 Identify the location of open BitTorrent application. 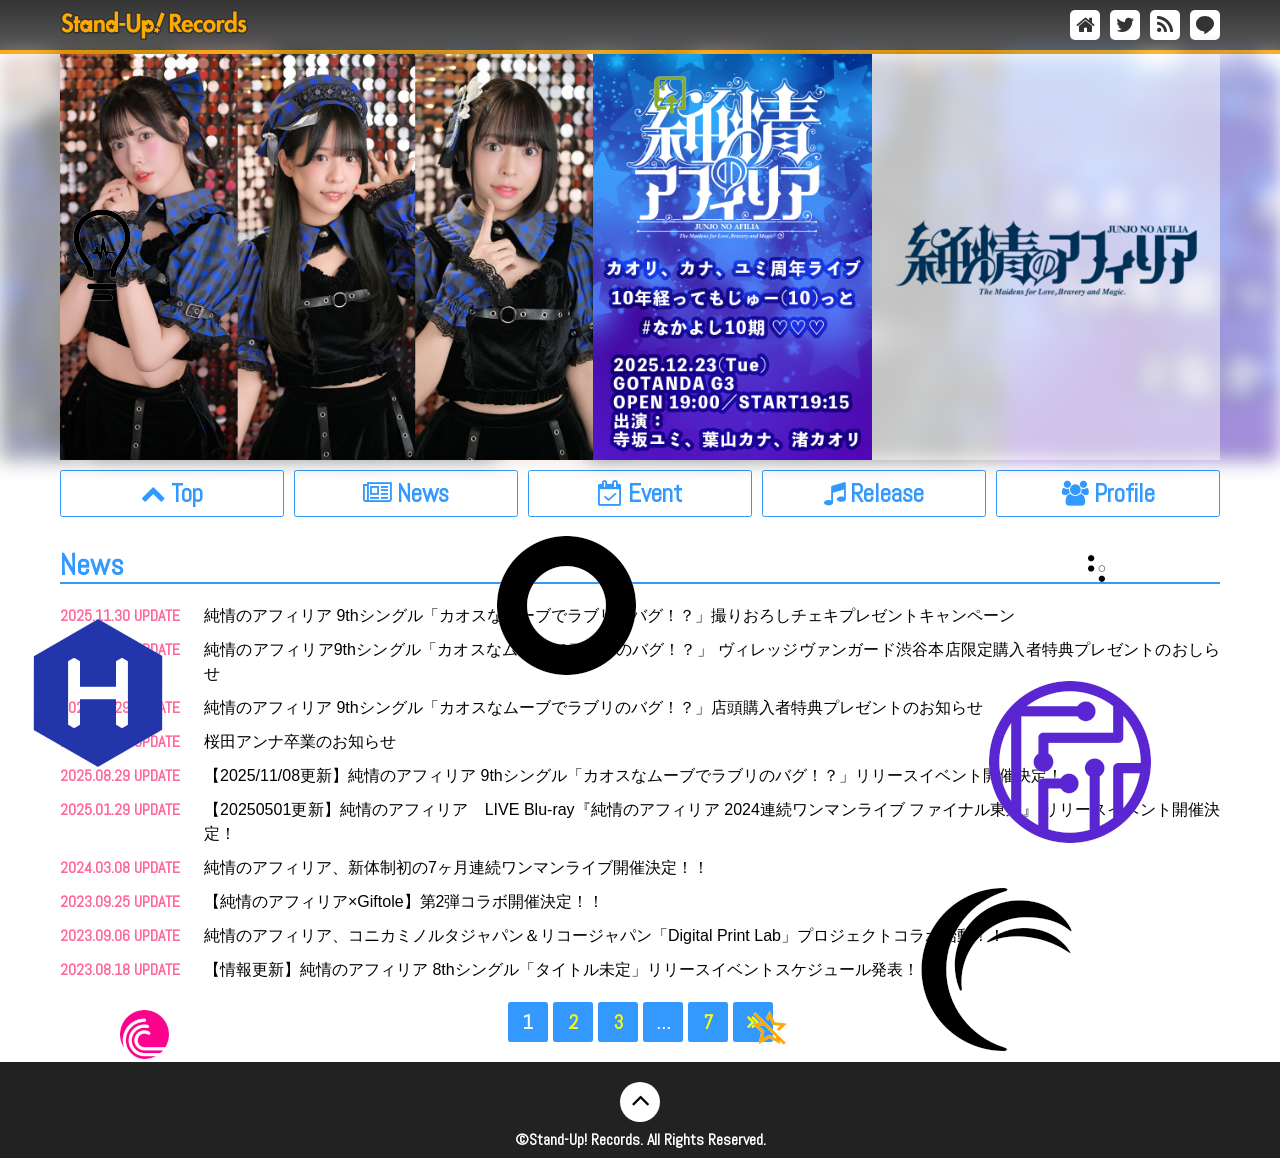
(144, 1034).